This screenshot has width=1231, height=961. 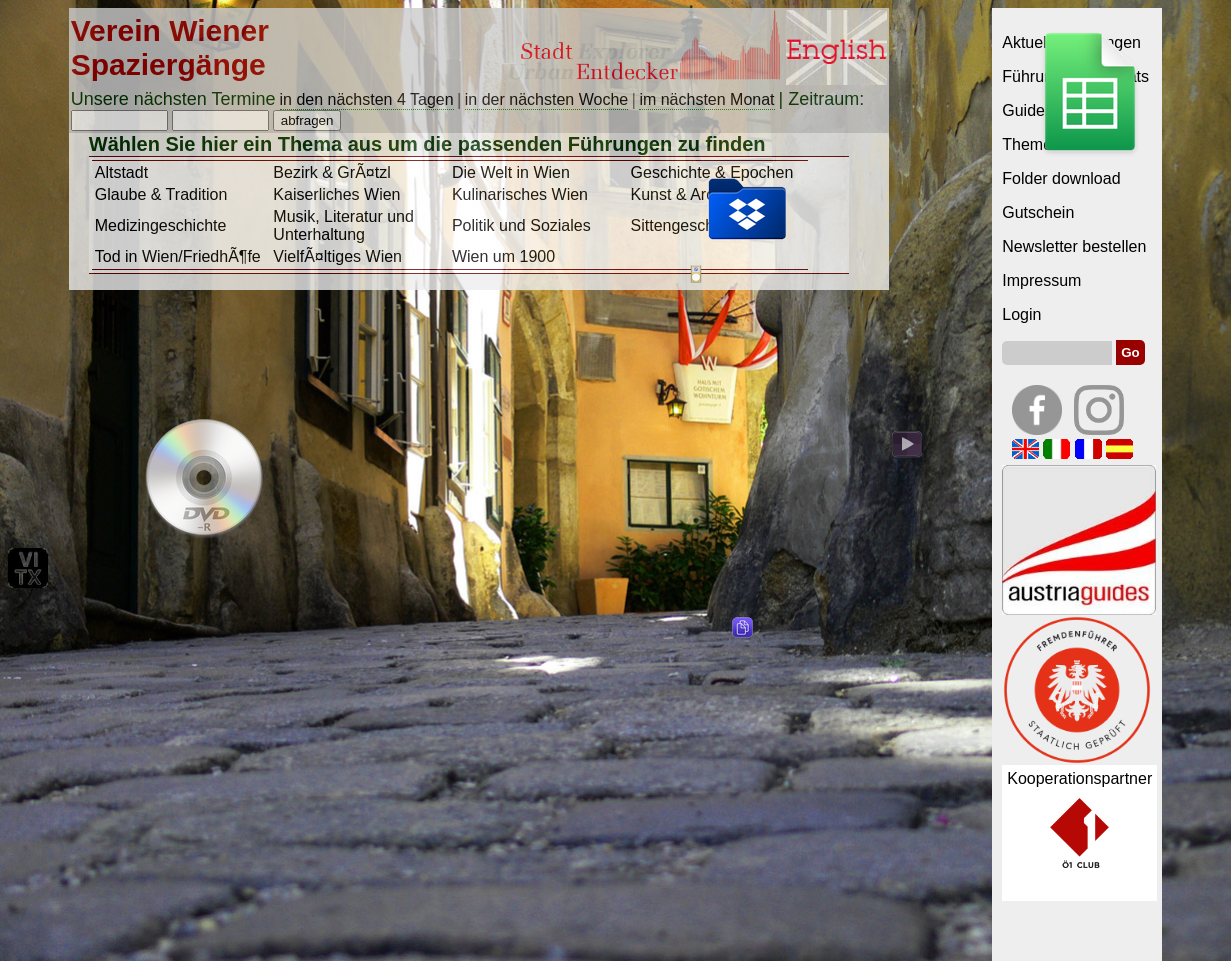 I want to click on open a google sheets document, so click(x=1090, y=94).